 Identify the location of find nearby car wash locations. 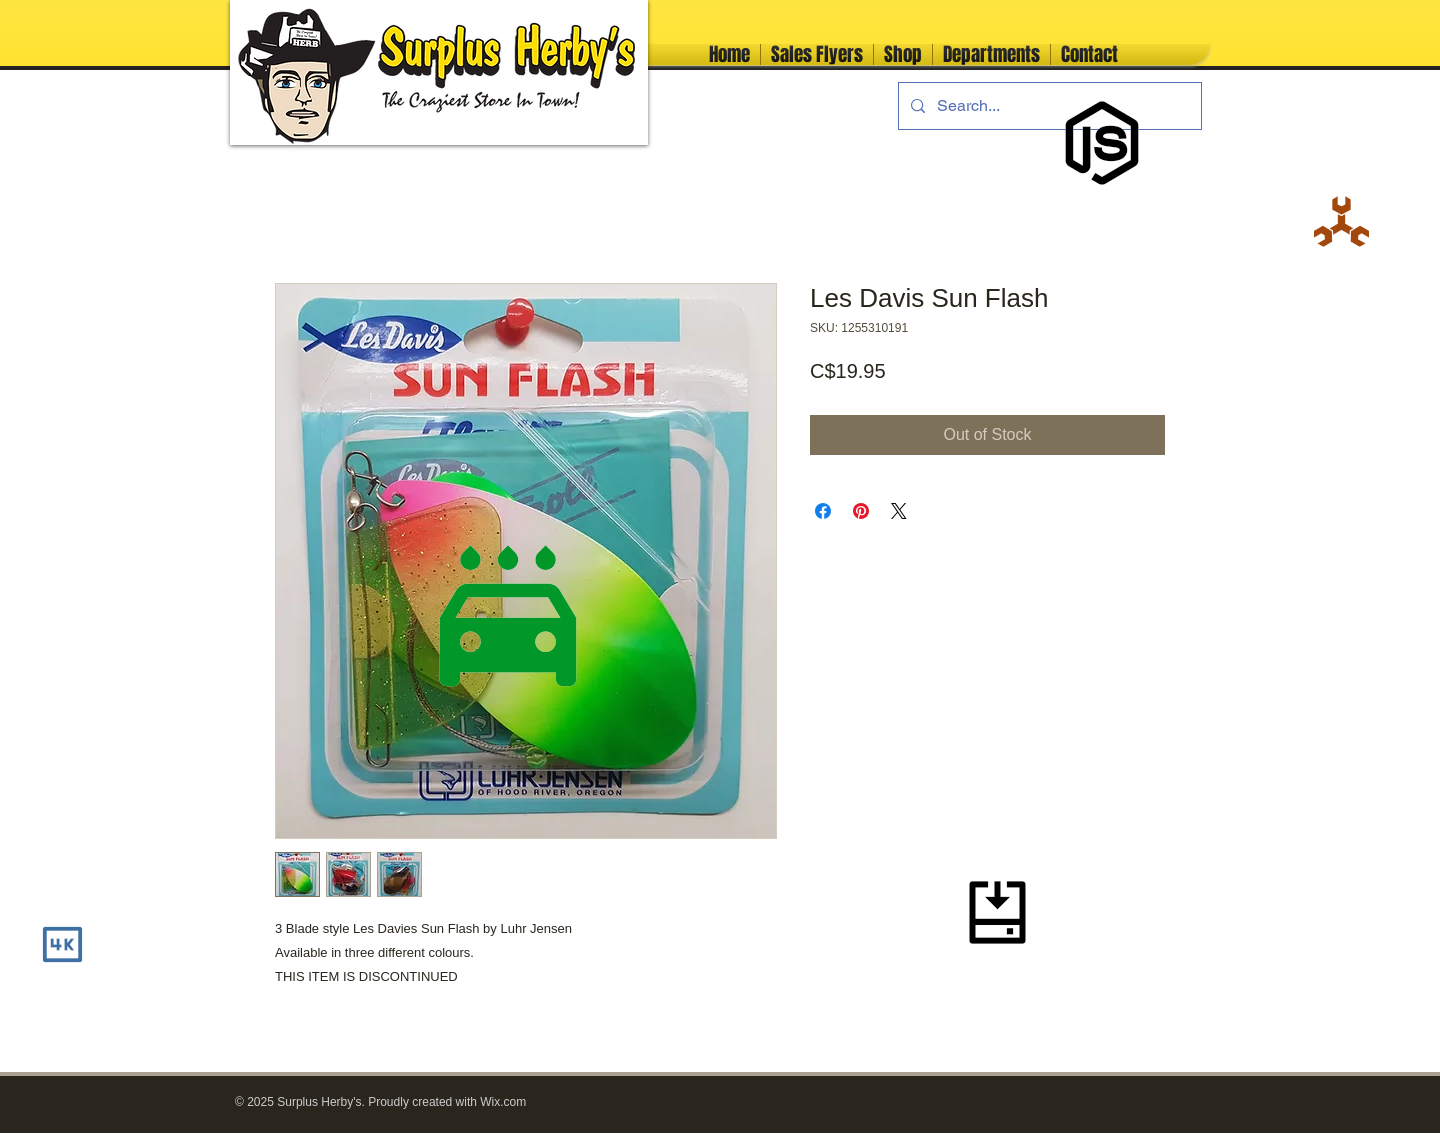
(508, 611).